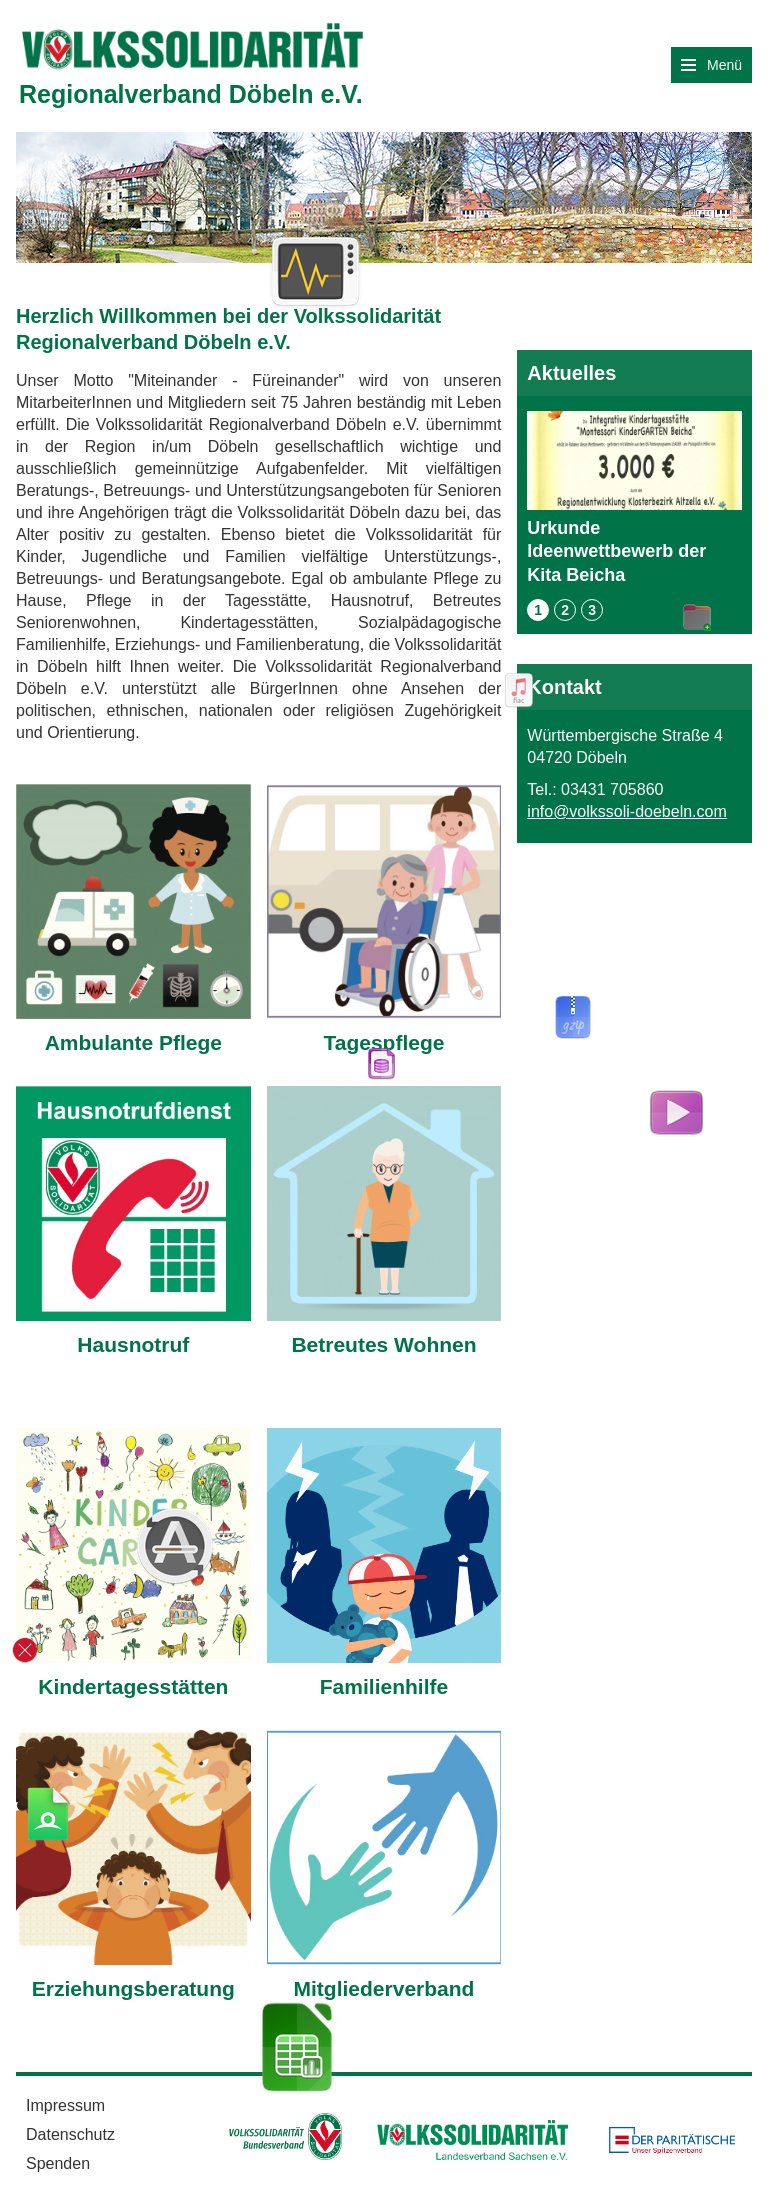  What do you see at coordinates (697, 617) in the screenshot?
I see `create a new folder` at bounding box center [697, 617].